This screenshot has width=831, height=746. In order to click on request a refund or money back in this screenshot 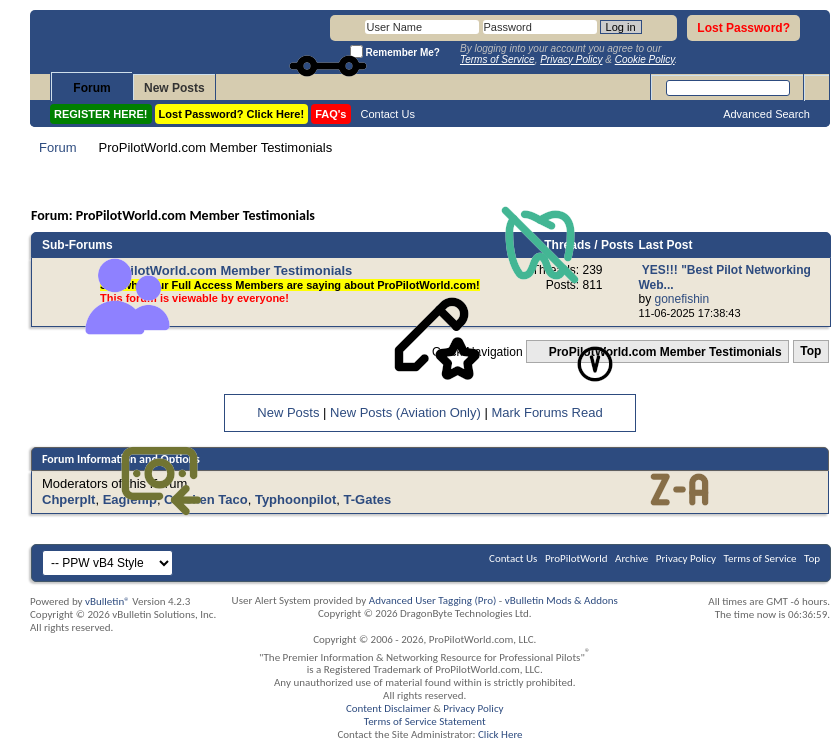, I will do `click(159, 473)`.